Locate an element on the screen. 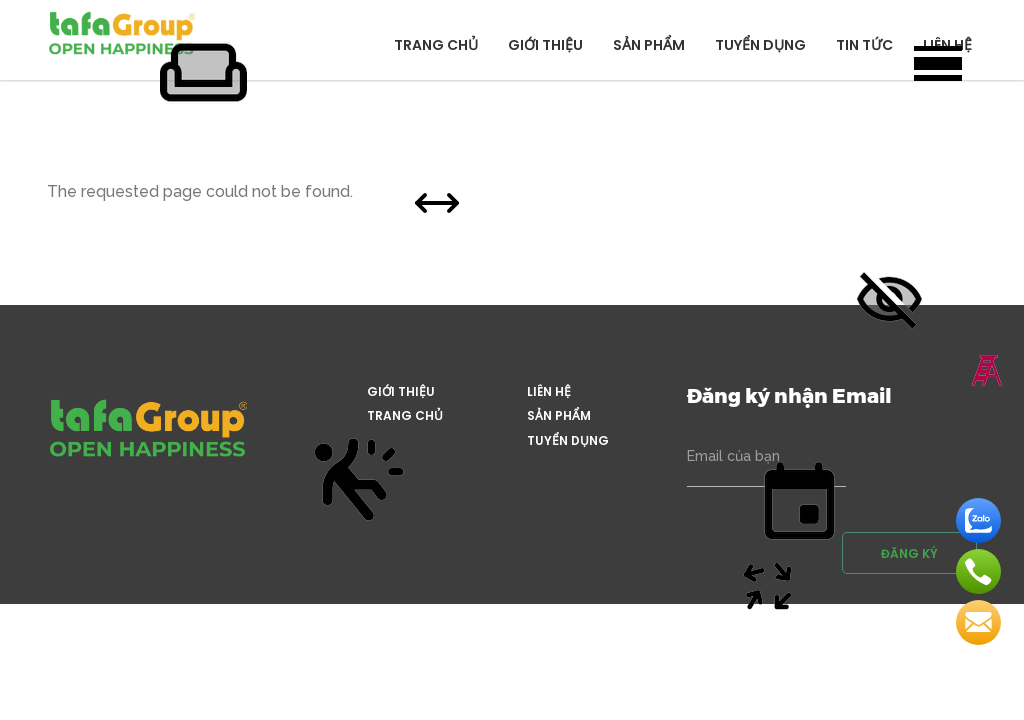 The height and width of the screenshot is (720, 1024). access tools or equipment section is located at coordinates (987, 370).